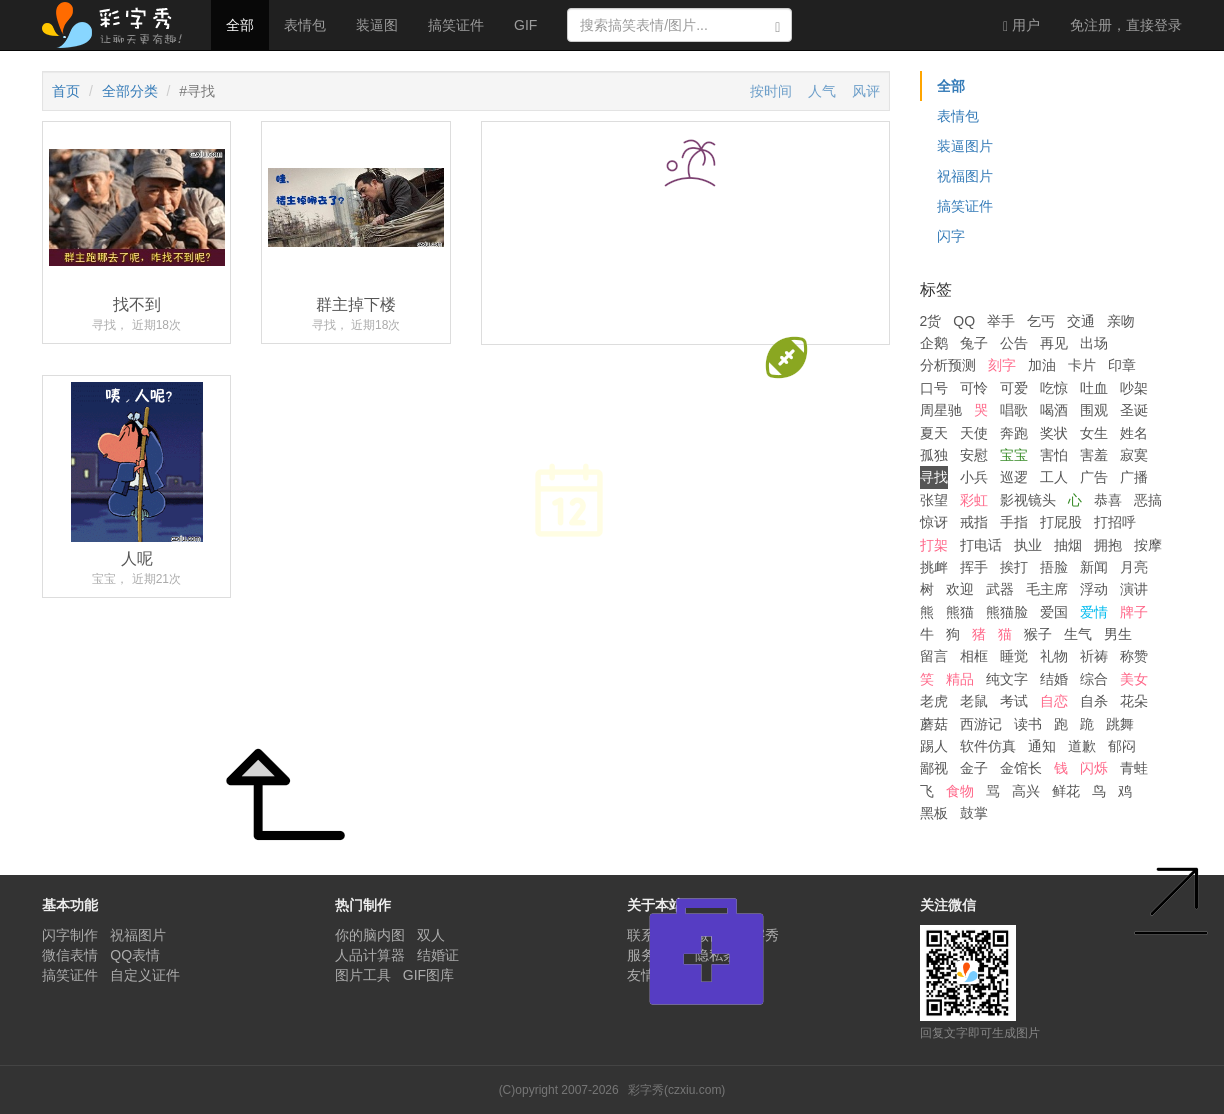 Image resolution: width=1224 pixels, height=1114 pixels. I want to click on view calendar or scheduled events, so click(569, 503).